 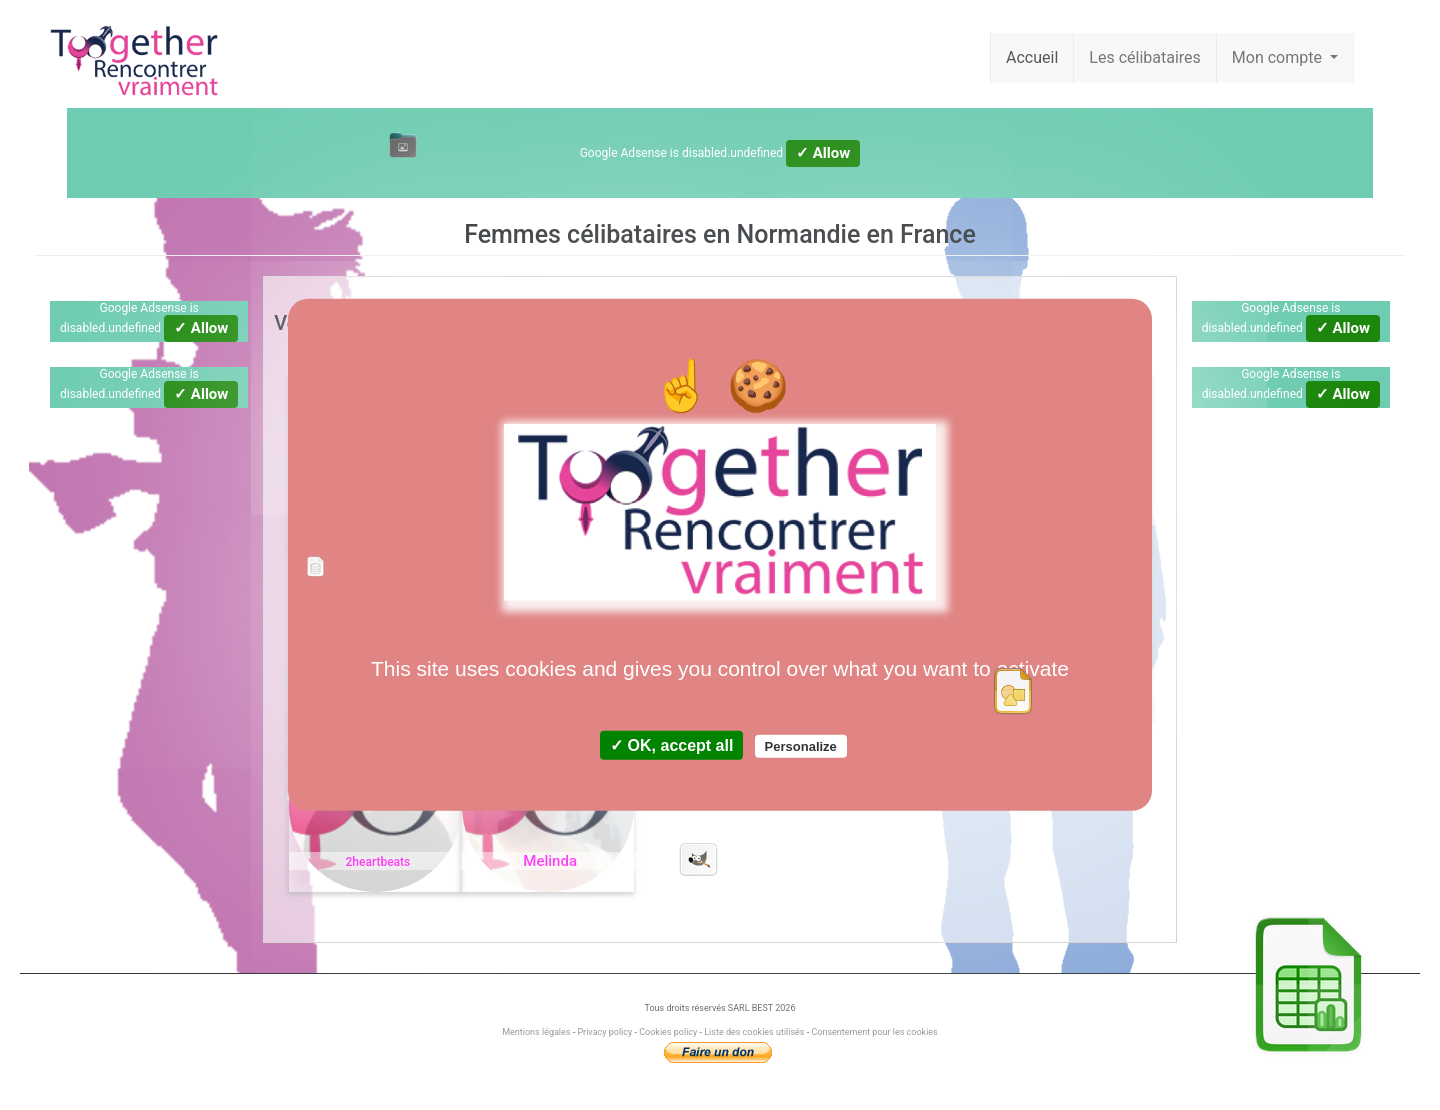 I want to click on a libreoffice draw document file, so click(x=1013, y=691).